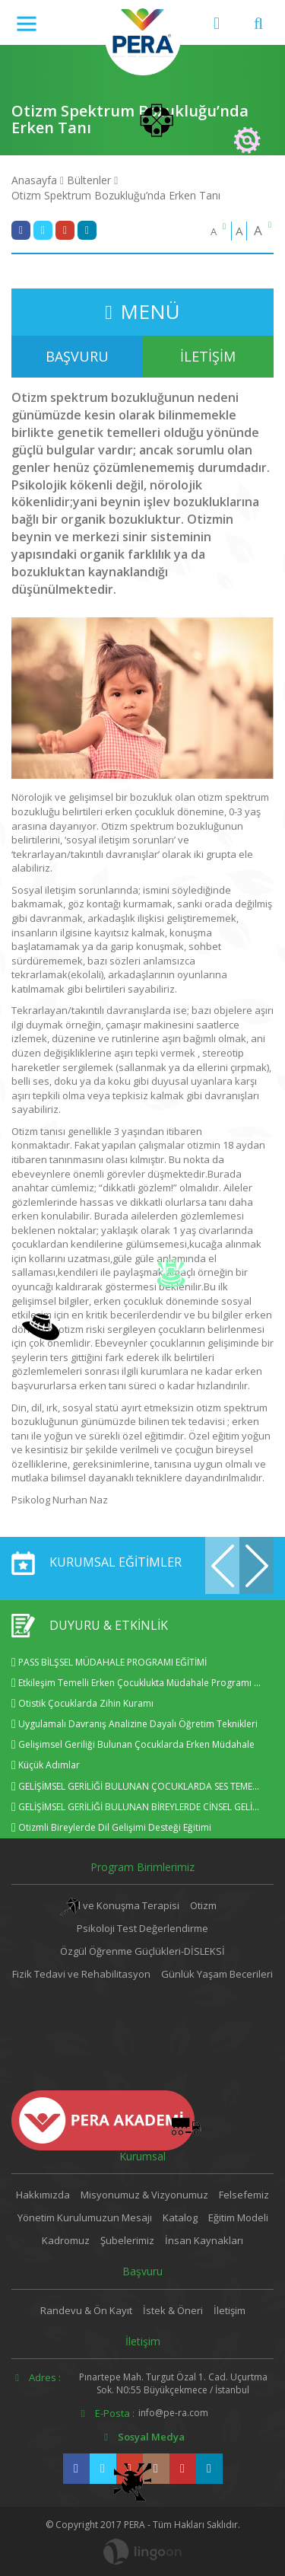  I want to click on access game controller settings, so click(157, 120).